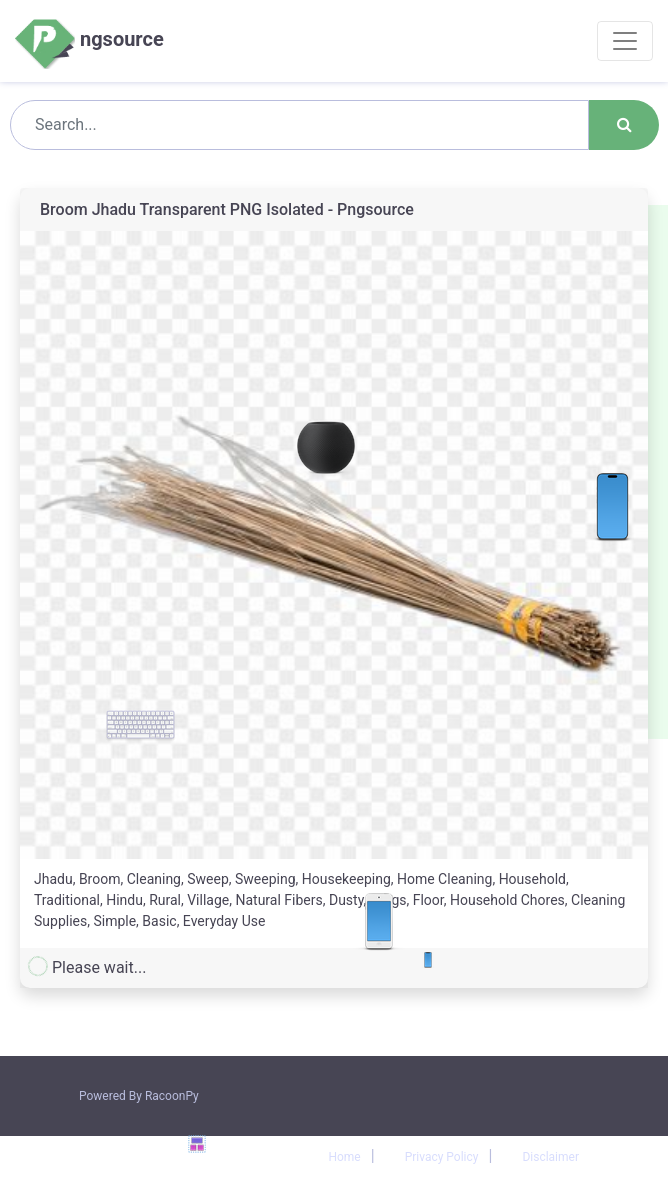 This screenshot has width=668, height=1177. Describe the element at coordinates (428, 960) in the screenshot. I see `iPhone XS device icon` at that location.